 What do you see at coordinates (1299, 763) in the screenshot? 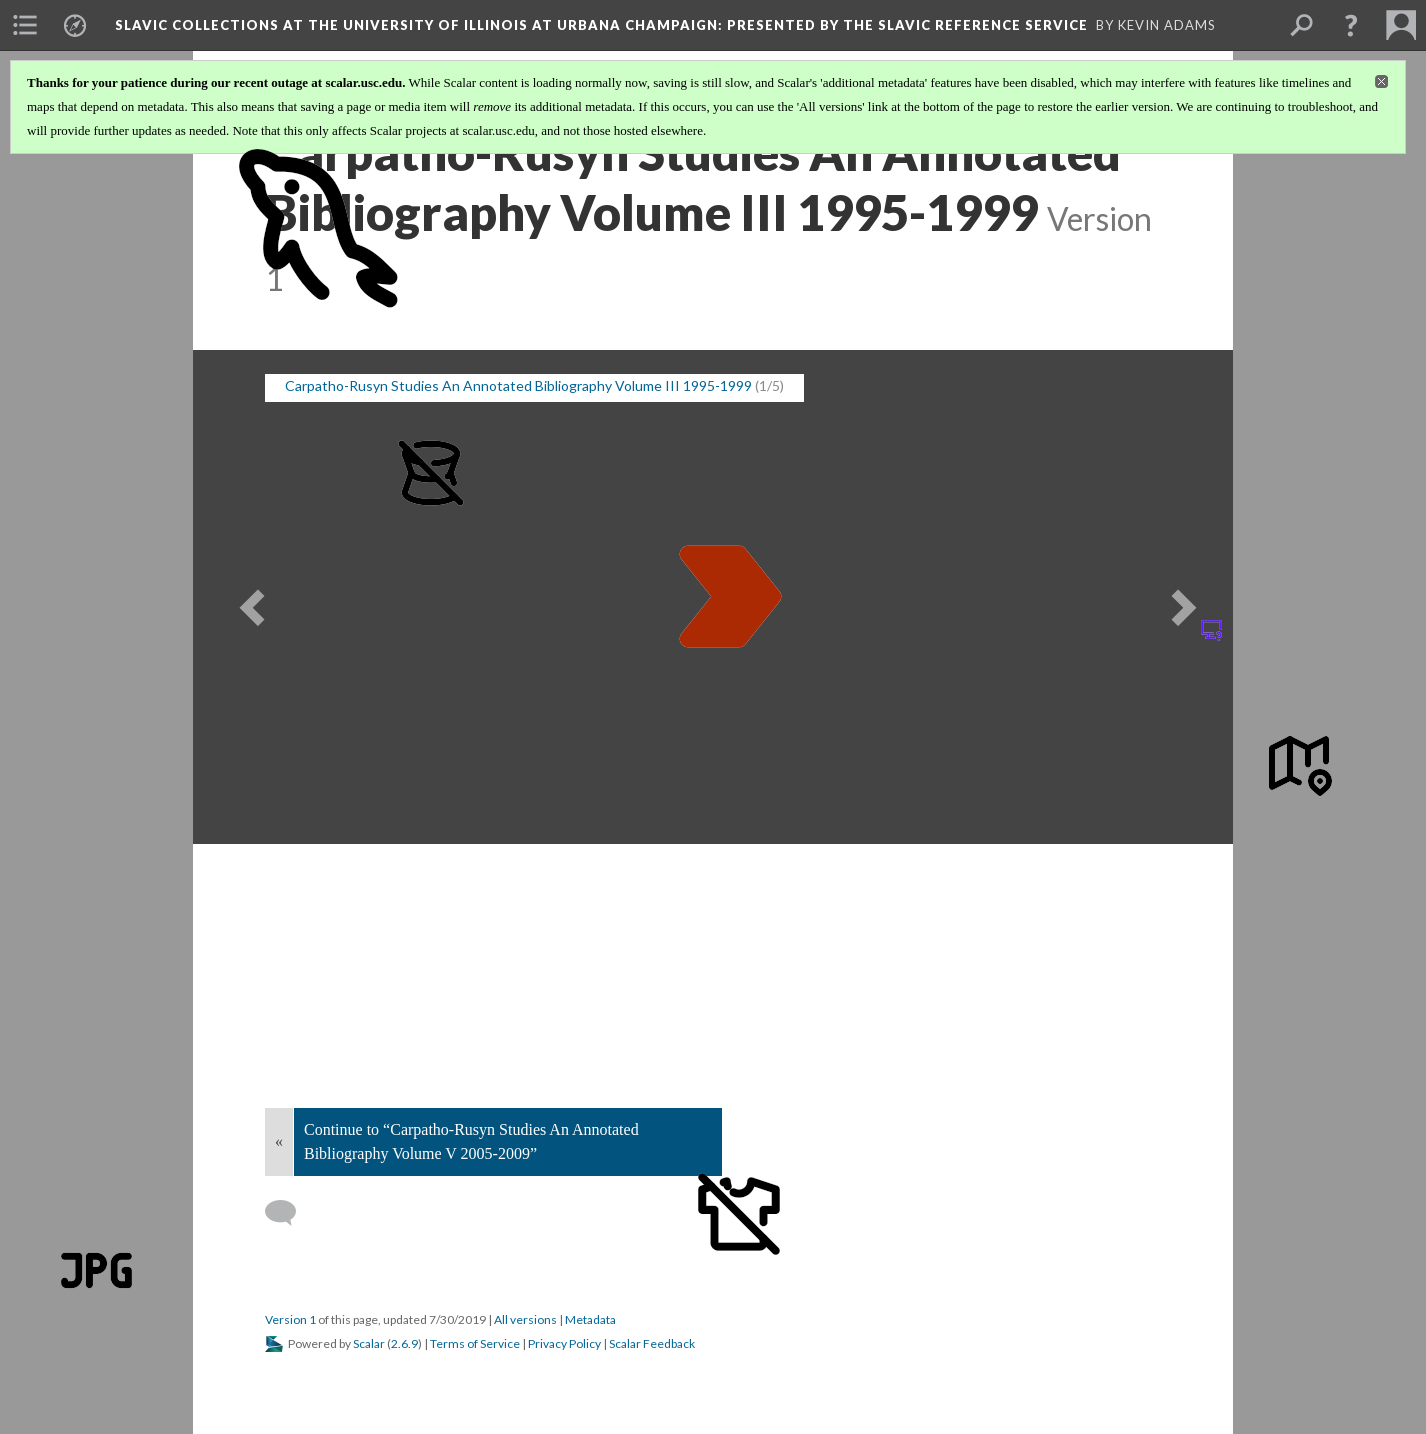
I see `view map or navigation` at bounding box center [1299, 763].